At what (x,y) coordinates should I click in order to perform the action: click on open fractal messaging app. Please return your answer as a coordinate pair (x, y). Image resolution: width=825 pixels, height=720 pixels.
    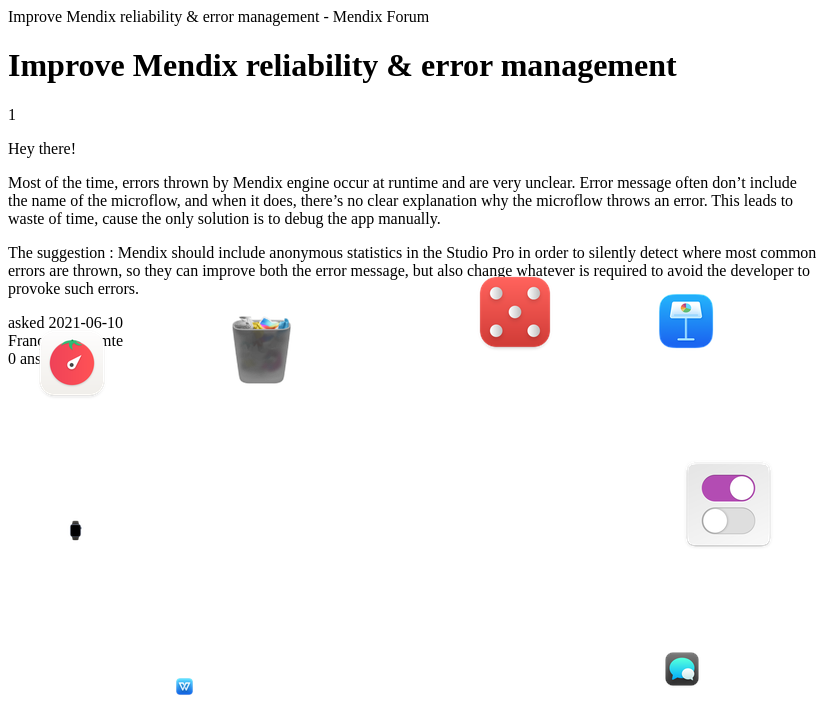
    Looking at the image, I should click on (682, 669).